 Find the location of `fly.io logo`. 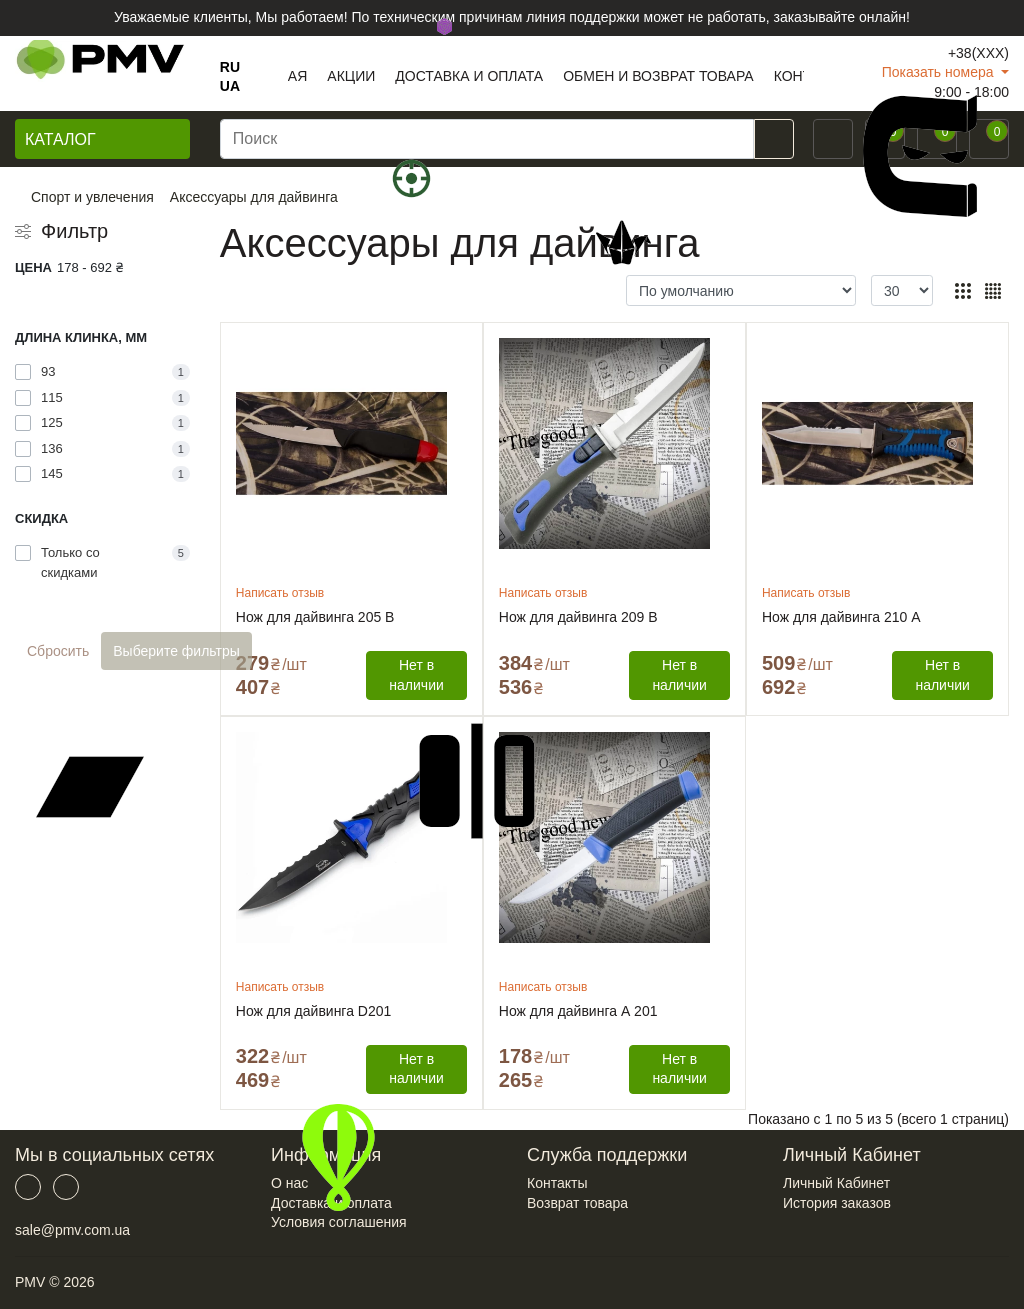

fly.io logo is located at coordinates (338, 1157).